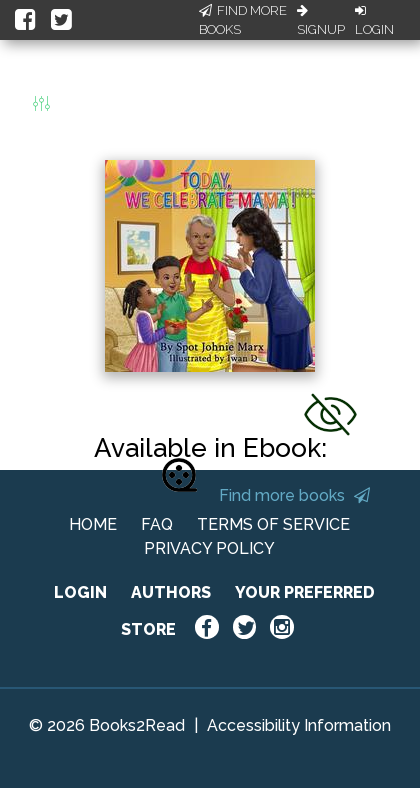  Describe the element at coordinates (330, 414) in the screenshot. I see `hide password or sensitive content` at that location.